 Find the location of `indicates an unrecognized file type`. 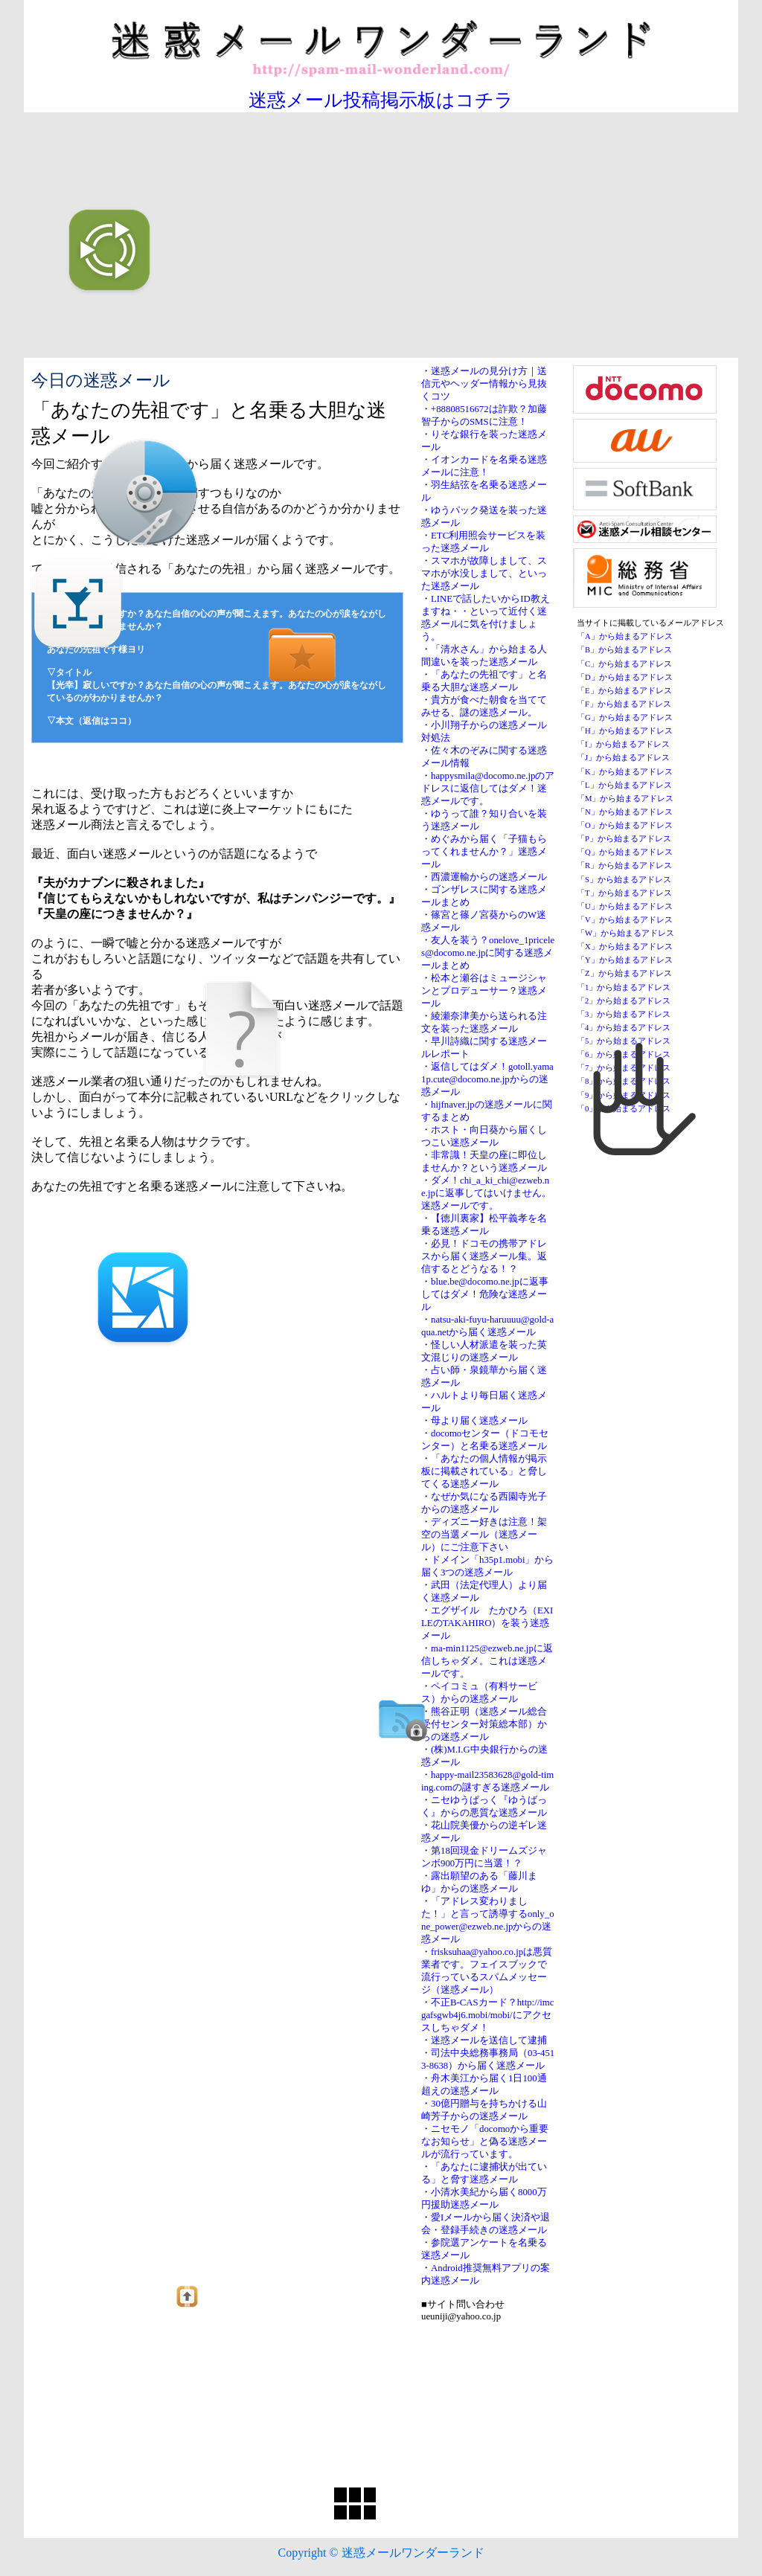

indicates an unrecognized file type is located at coordinates (242, 1030).